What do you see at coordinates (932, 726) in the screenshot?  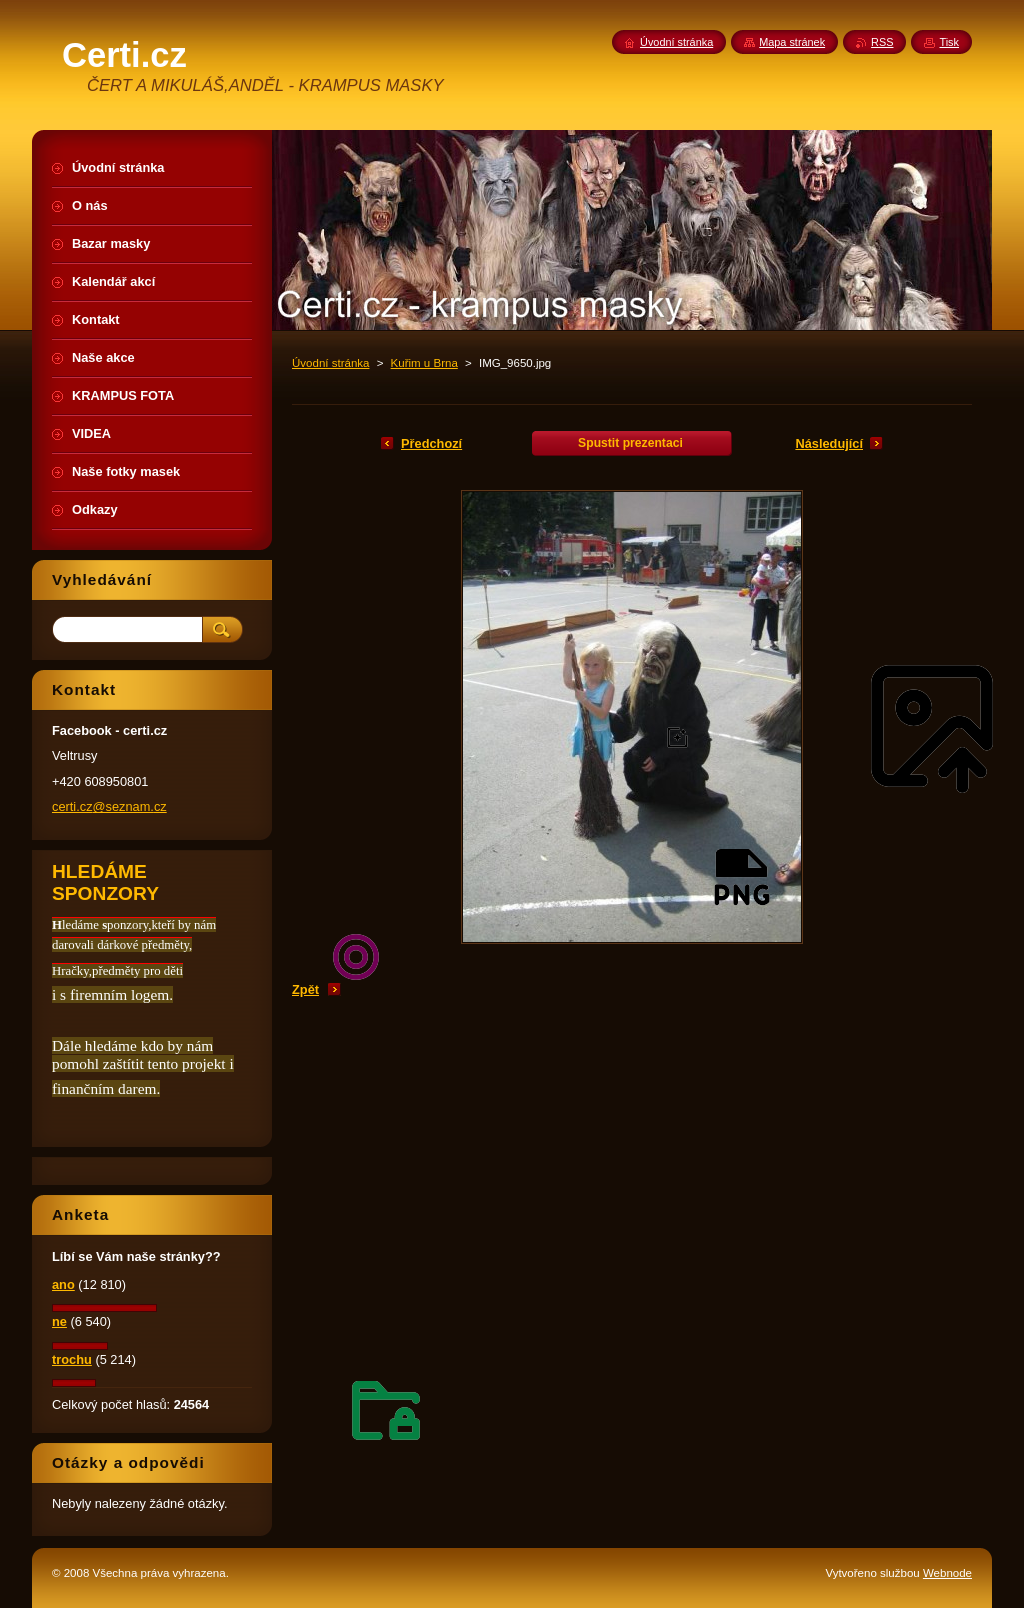 I see `upload an image` at bounding box center [932, 726].